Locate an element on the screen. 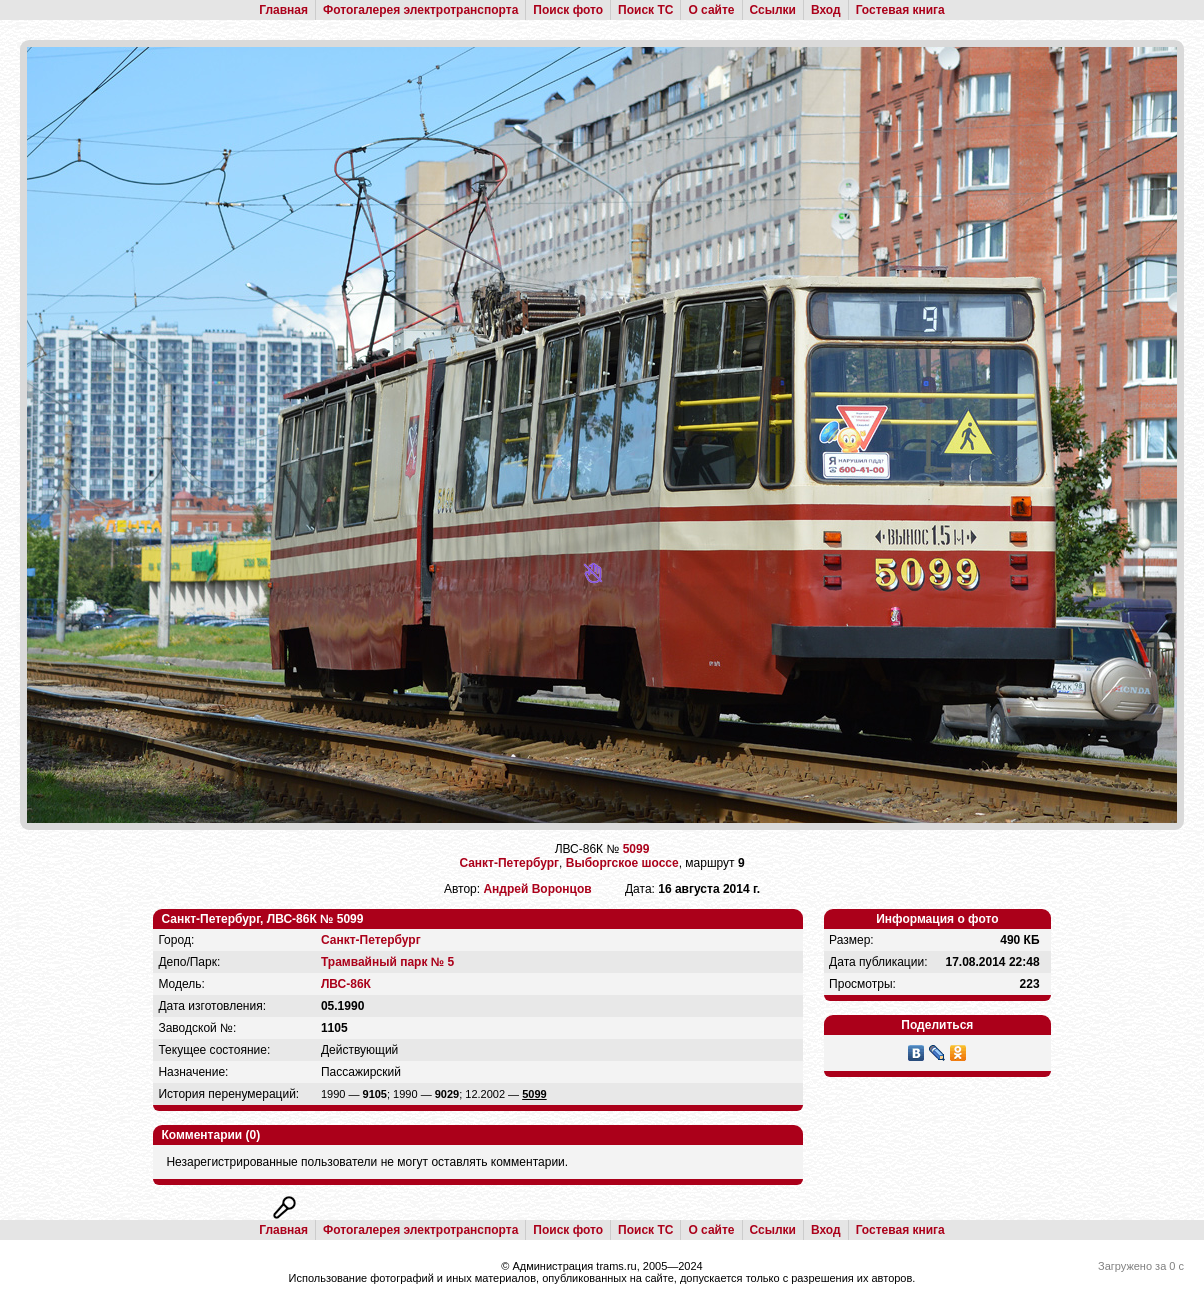 Image resolution: width=1204 pixels, height=1304 pixels. tap to start voice recording is located at coordinates (284, 1207).